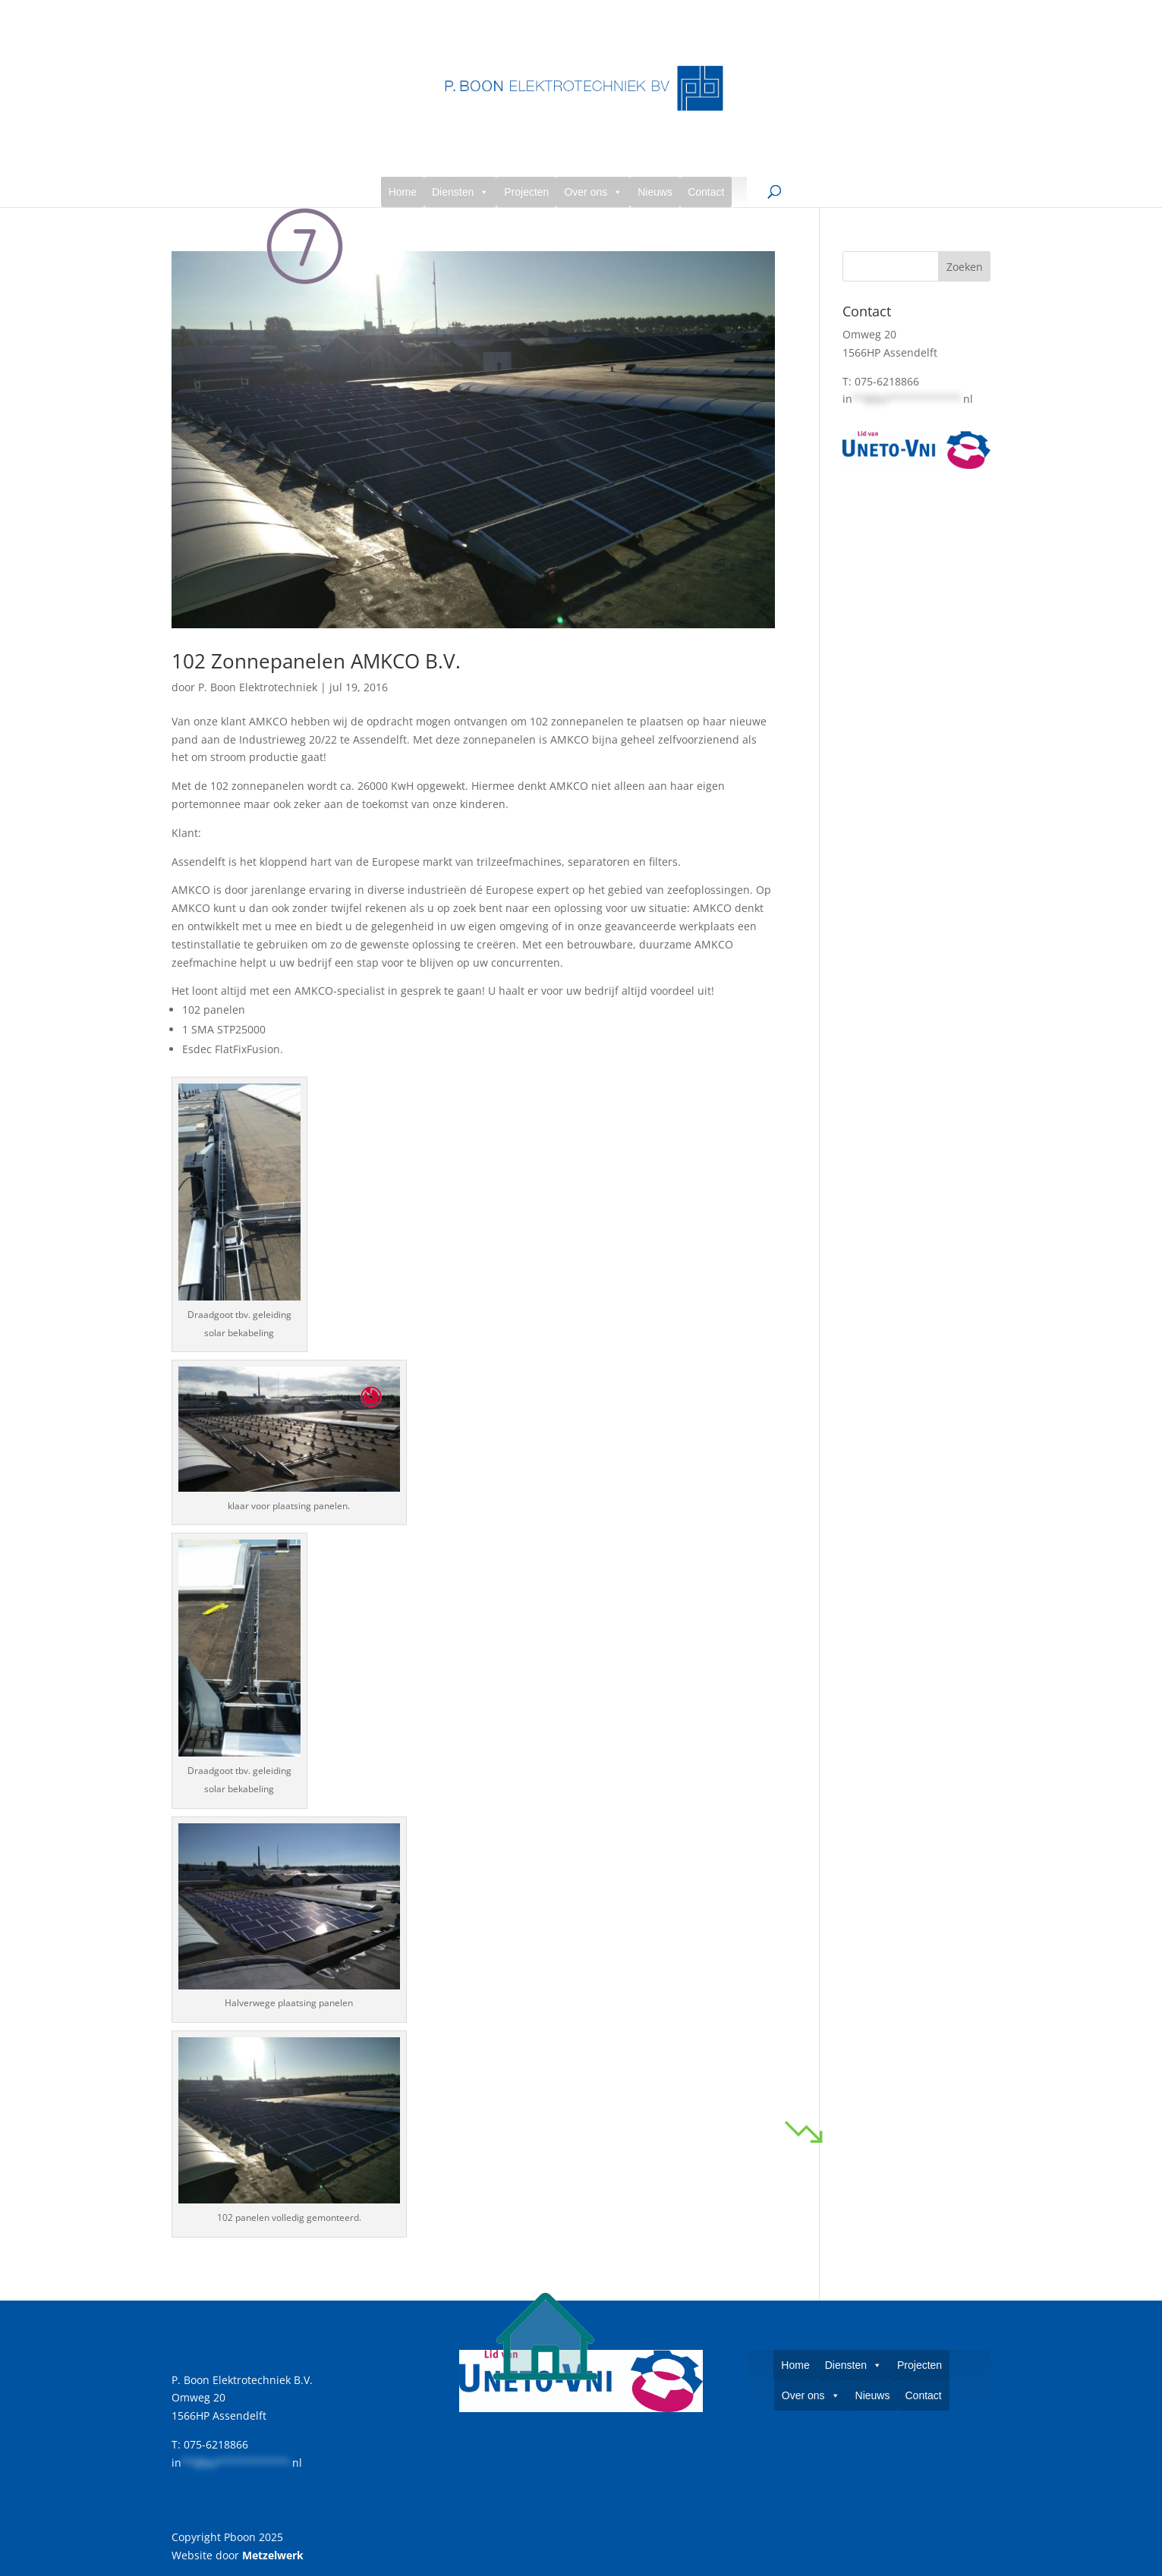 Image resolution: width=1162 pixels, height=2576 pixels. I want to click on set or start a timer, so click(371, 1397).